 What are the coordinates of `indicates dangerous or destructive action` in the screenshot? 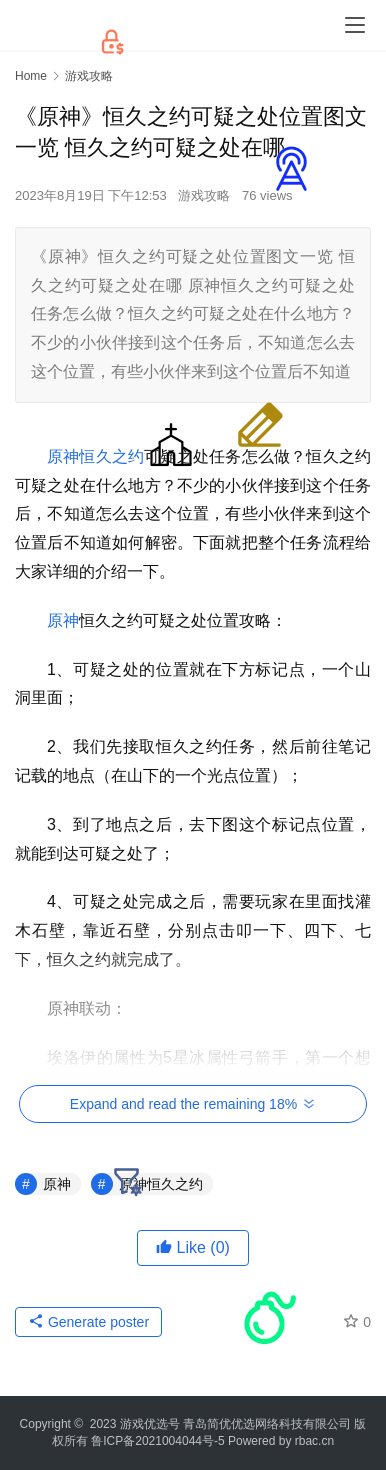 It's located at (268, 1317).